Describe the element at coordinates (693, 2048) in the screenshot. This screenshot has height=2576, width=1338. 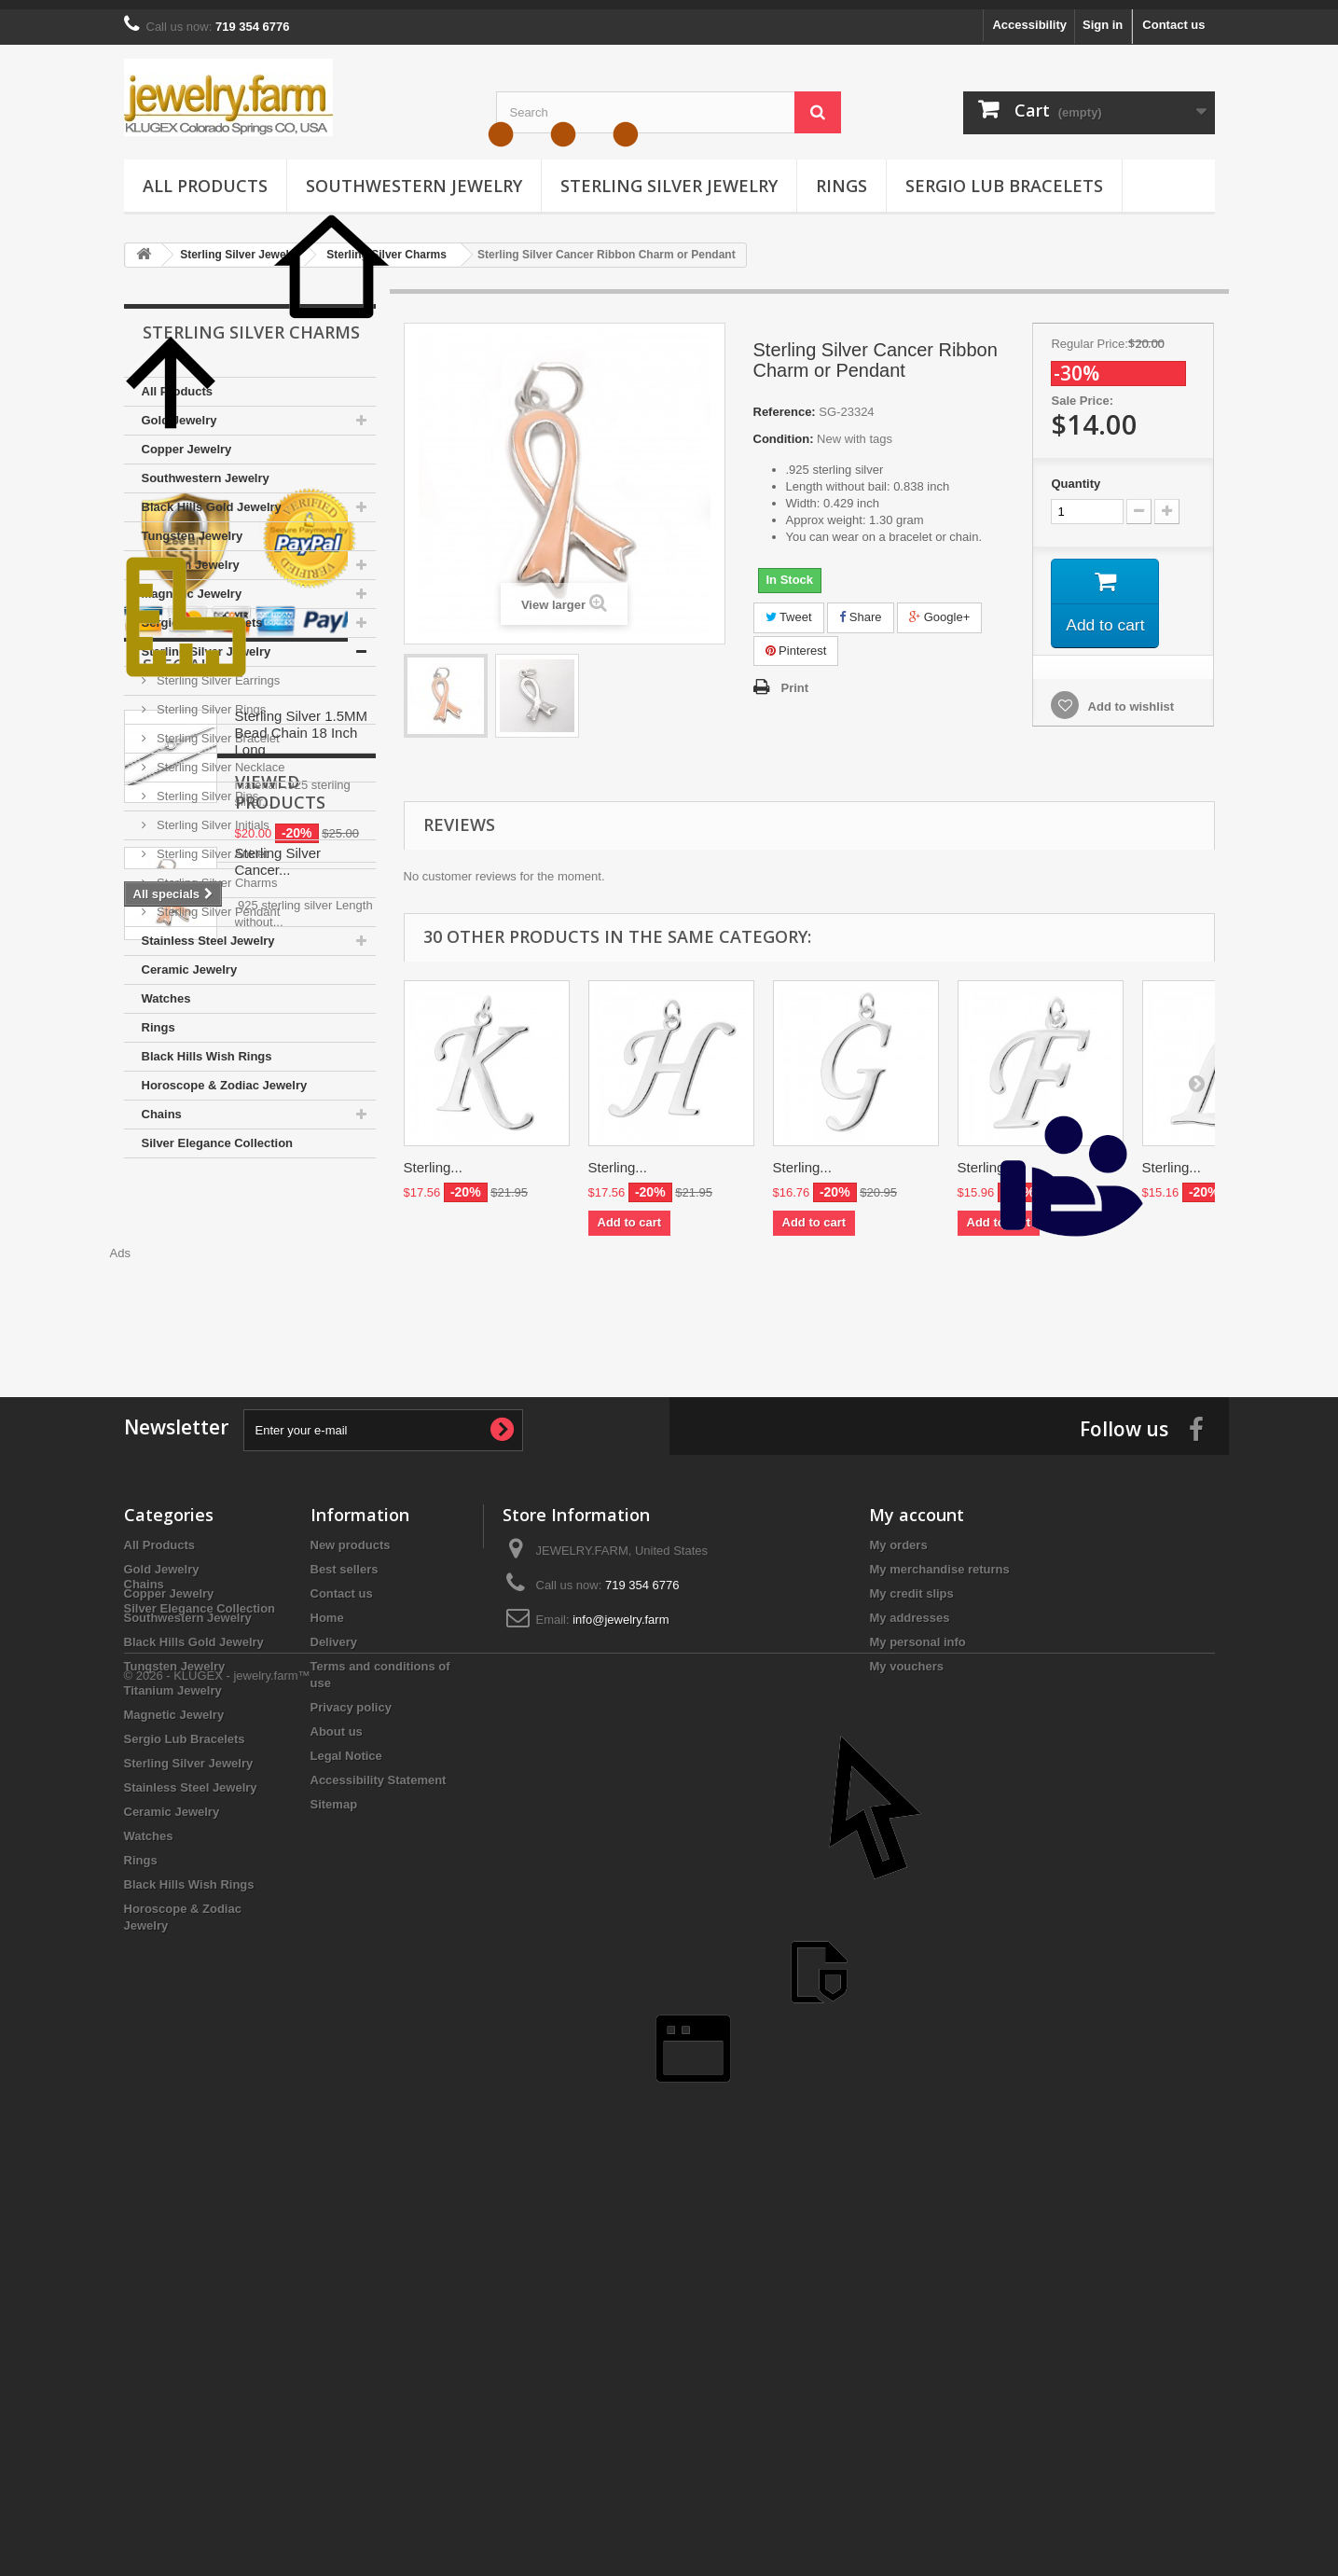
I see `open a new window` at that location.